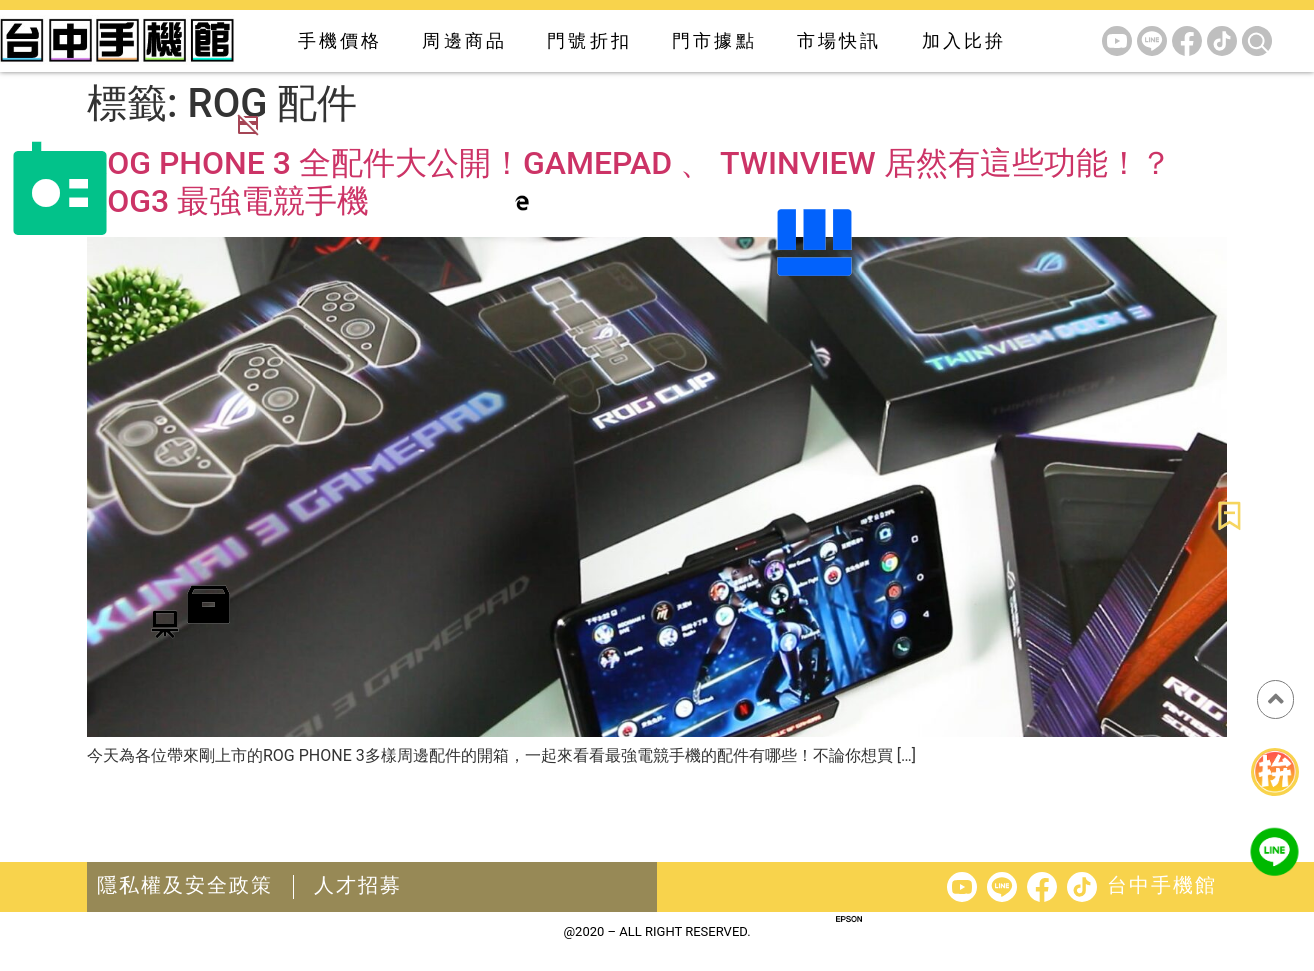  I want to click on Epson brand logo, so click(849, 919).